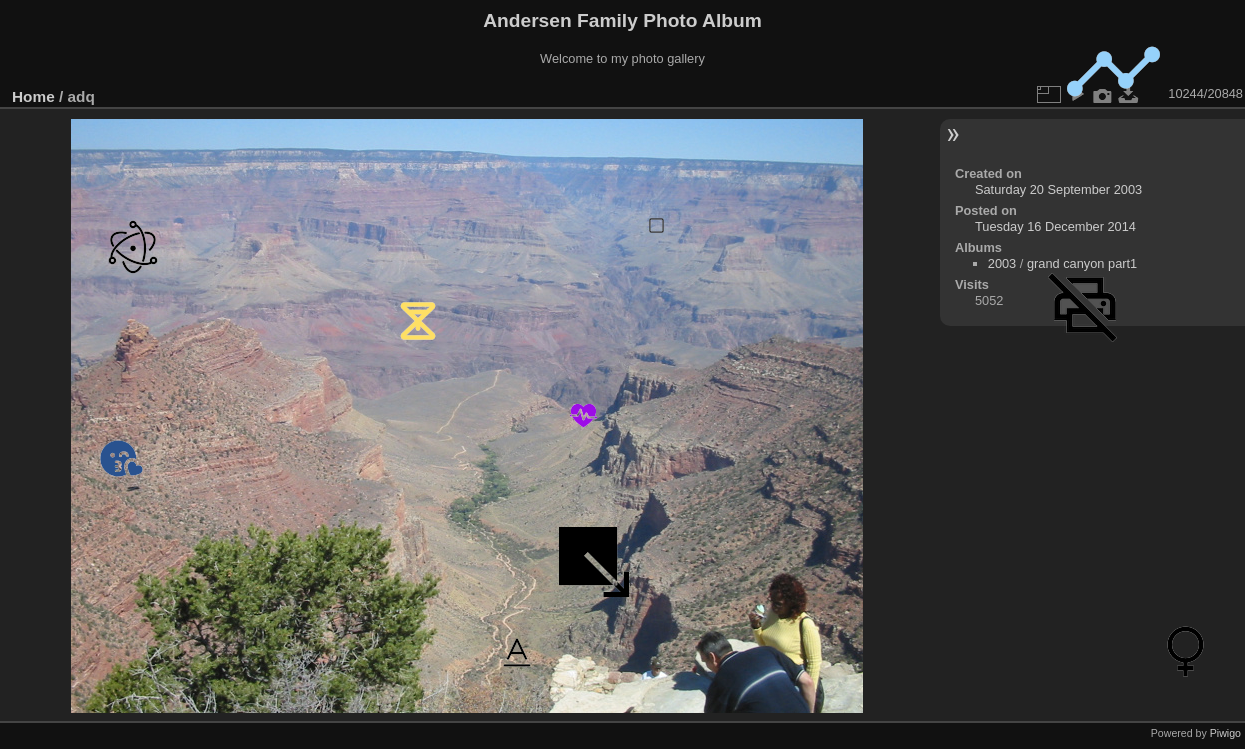  Describe the element at coordinates (1185, 651) in the screenshot. I see `select female gender option` at that location.